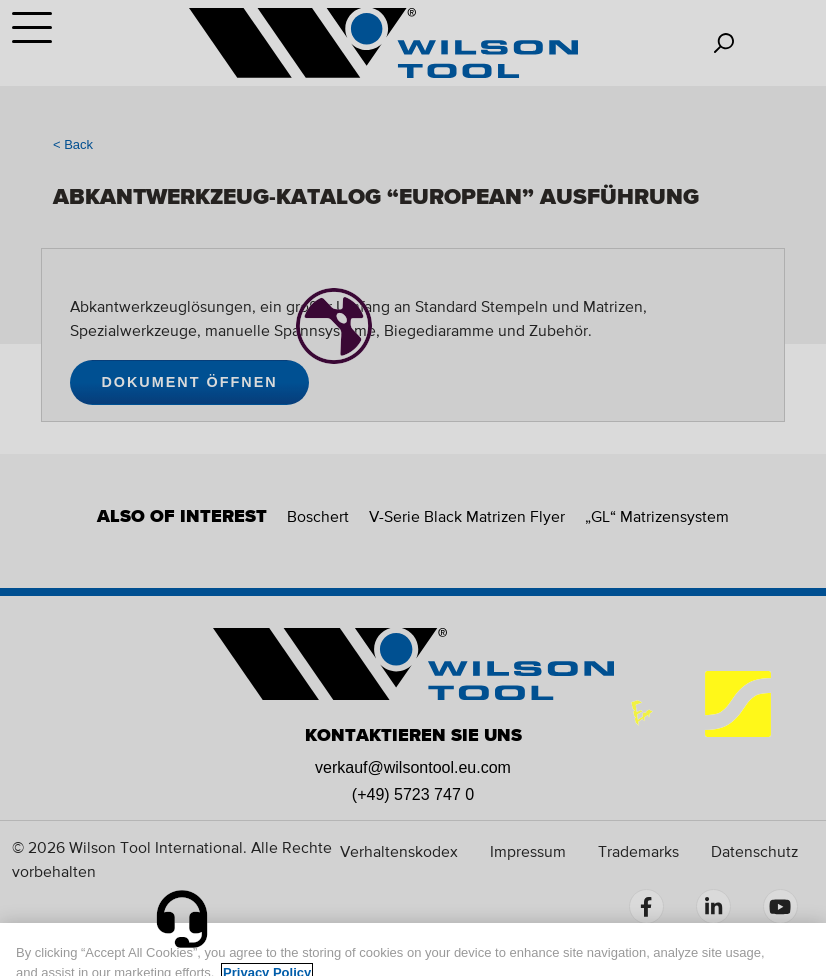 The height and width of the screenshot is (976, 826). What do you see at coordinates (738, 704) in the screenshot?
I see `open statista website or app` at bounding box center [738, 704].